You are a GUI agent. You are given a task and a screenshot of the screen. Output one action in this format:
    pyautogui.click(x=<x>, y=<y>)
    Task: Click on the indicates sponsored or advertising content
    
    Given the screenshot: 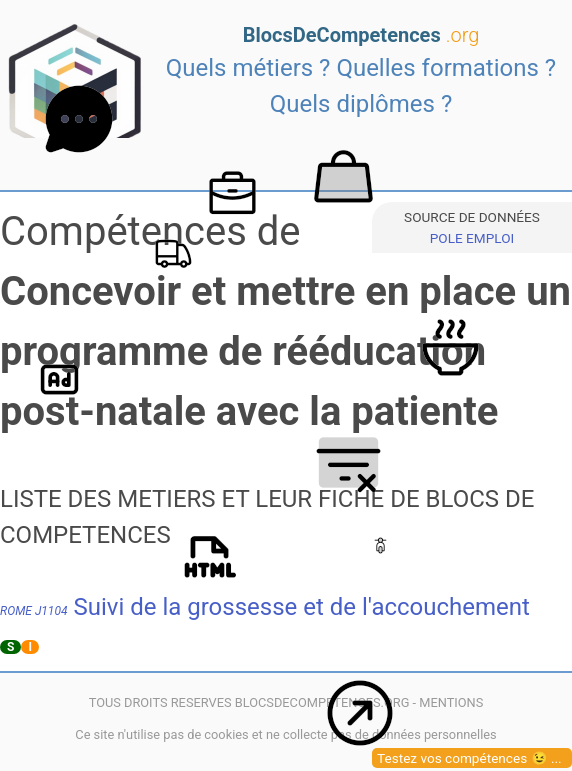 What is the action you would take?
    pyautogui.click(x=59, y=379)
    